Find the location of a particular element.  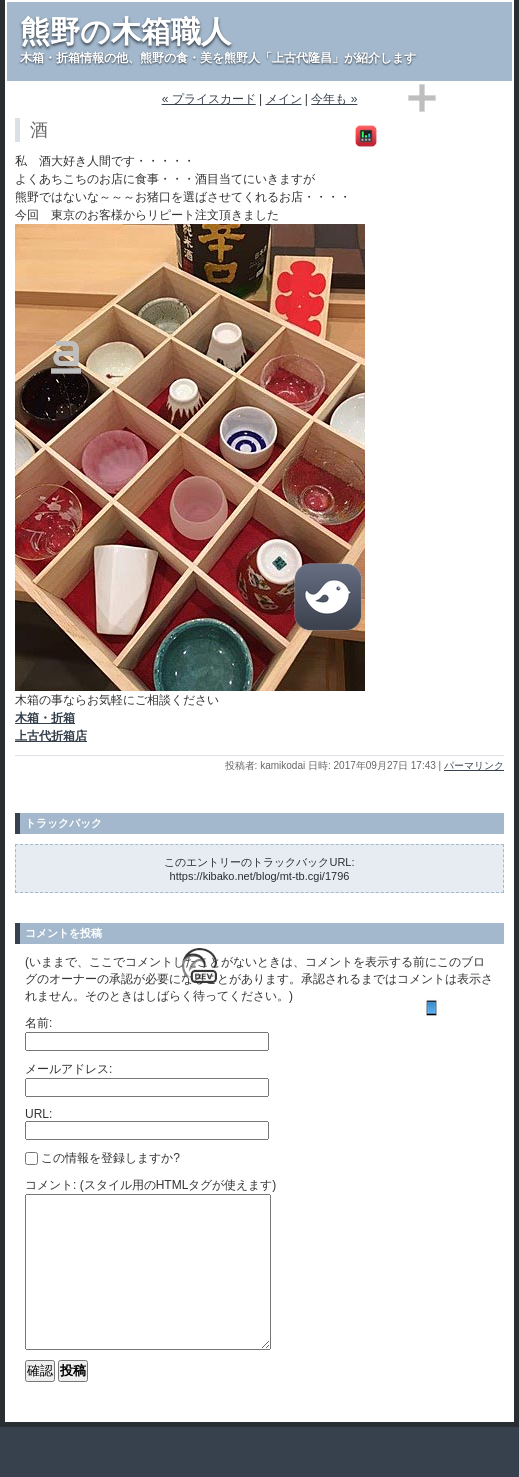

launch the budgie desktop environment is located at coordinates (328, 597).